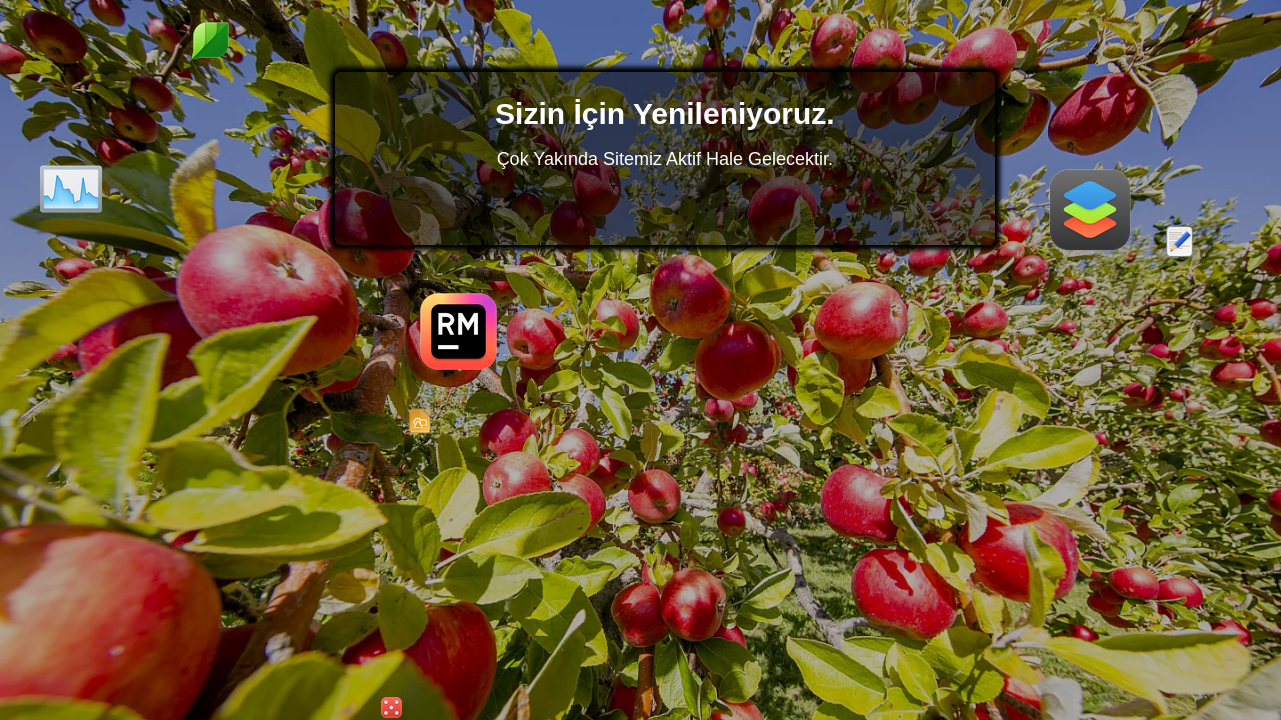  What do you see at coordinates (391, 707) in the screenshot?
I see `open tali dice game app` at bounding box center [391, 707].